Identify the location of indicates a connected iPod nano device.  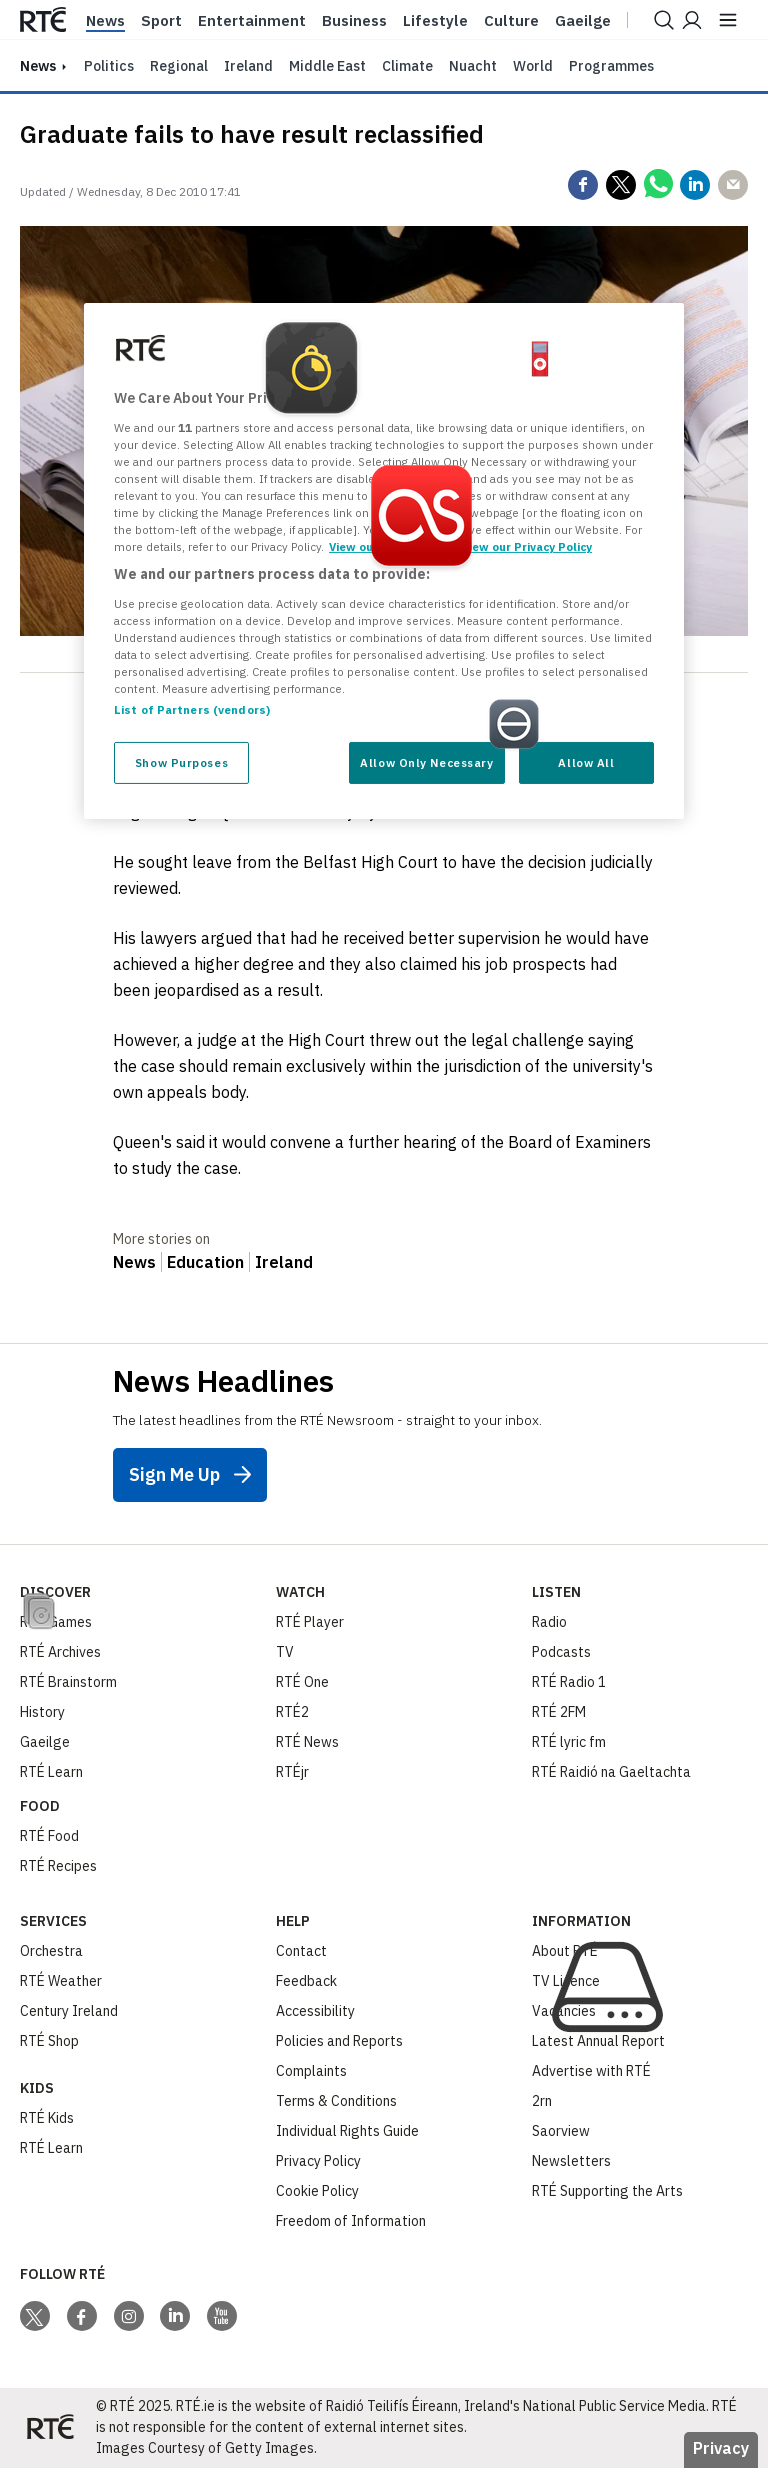
(540, 359).